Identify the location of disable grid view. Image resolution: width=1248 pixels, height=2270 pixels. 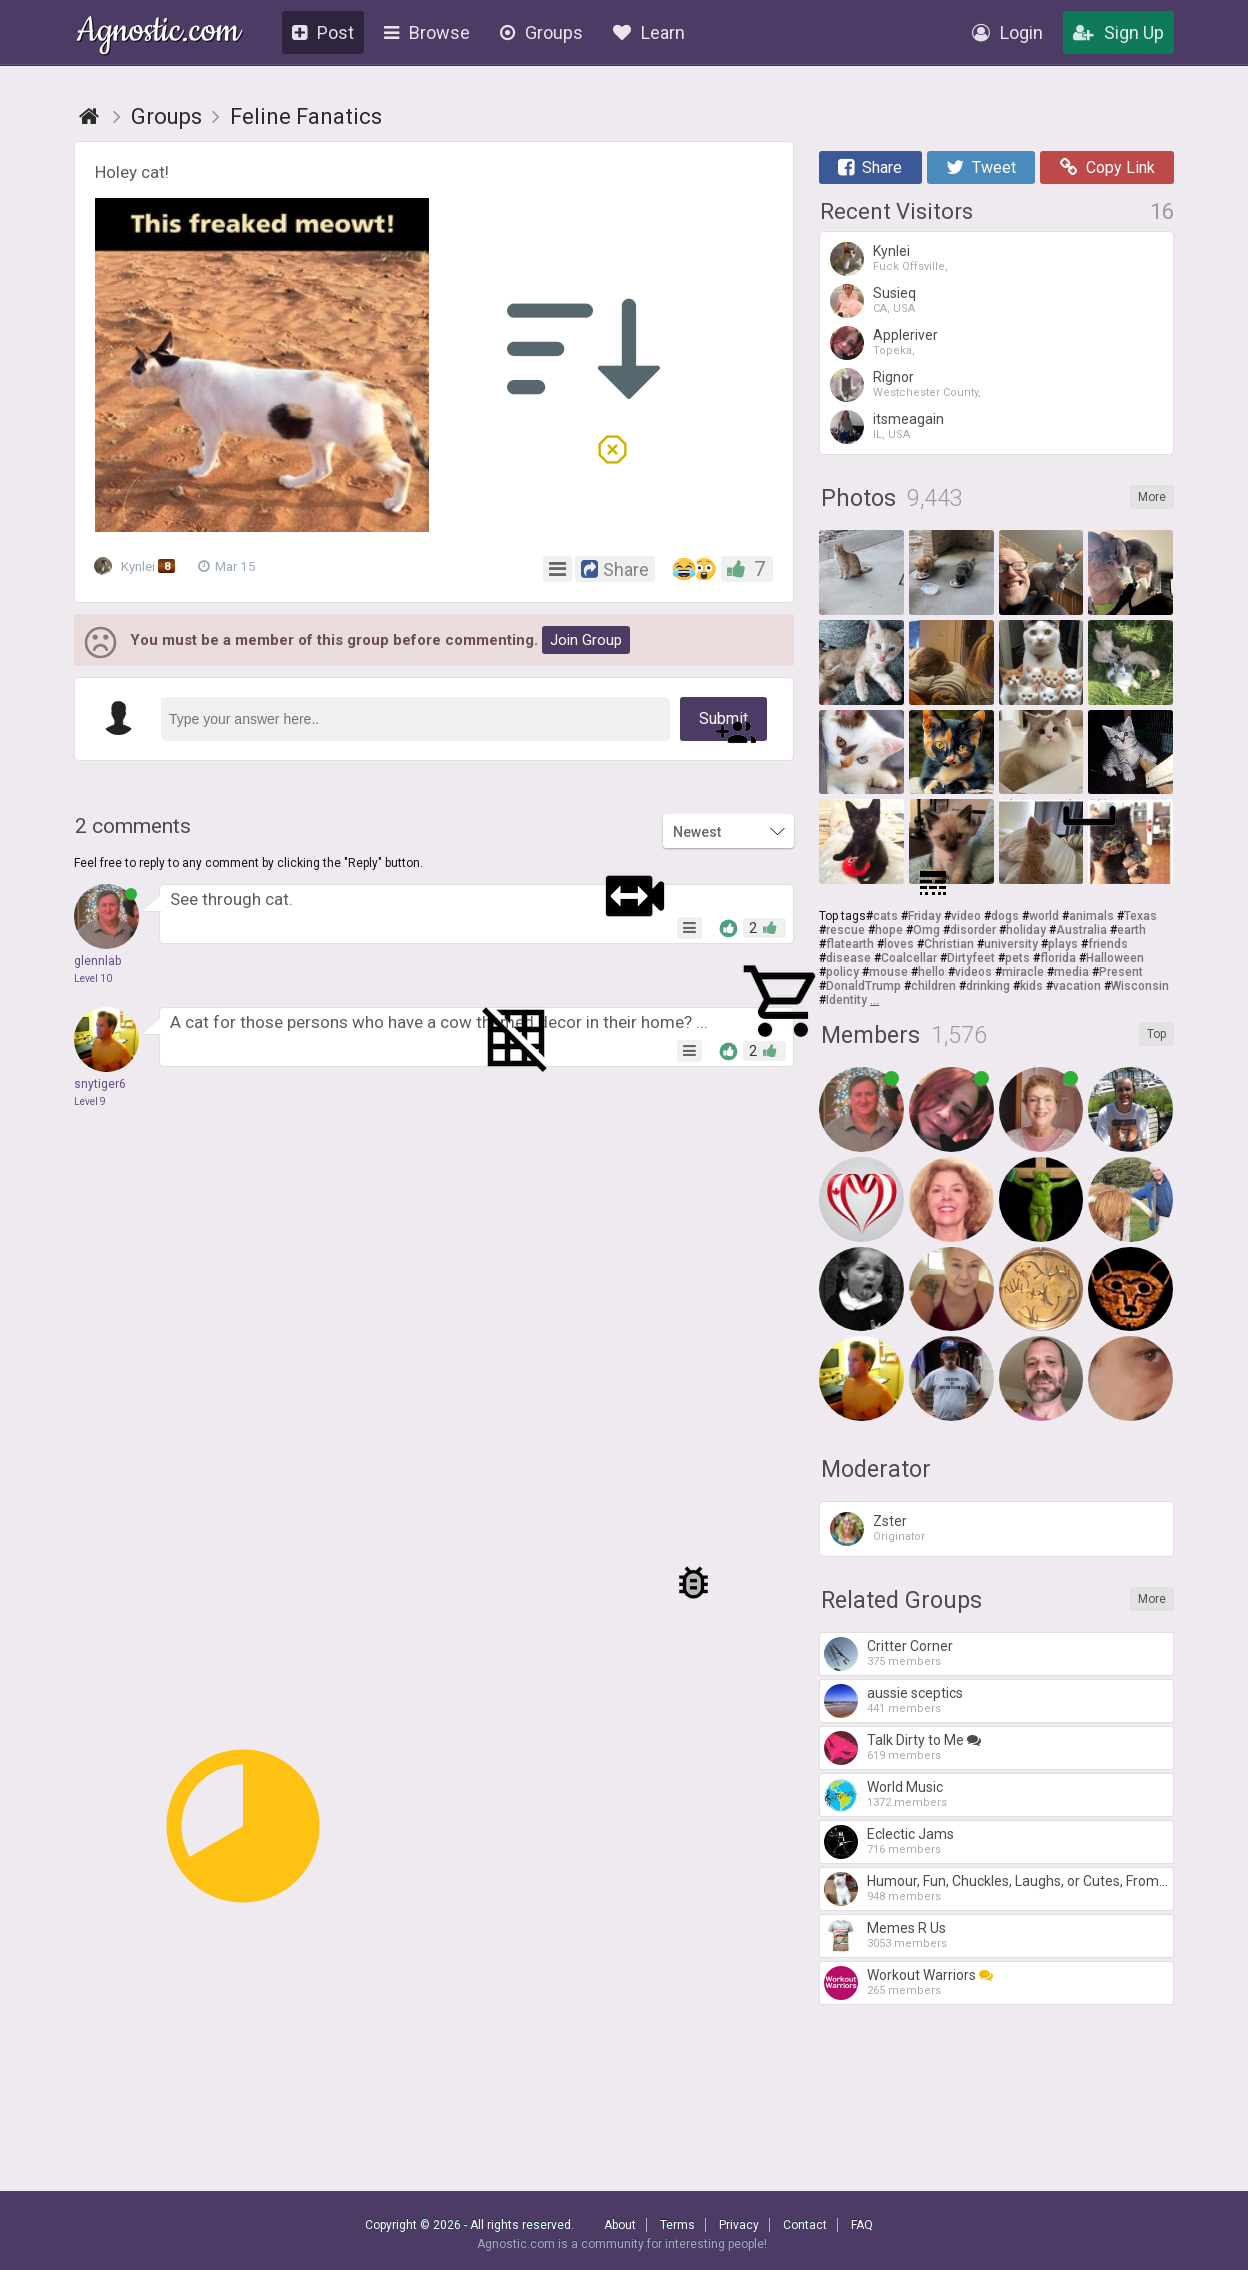
(516, 1038).